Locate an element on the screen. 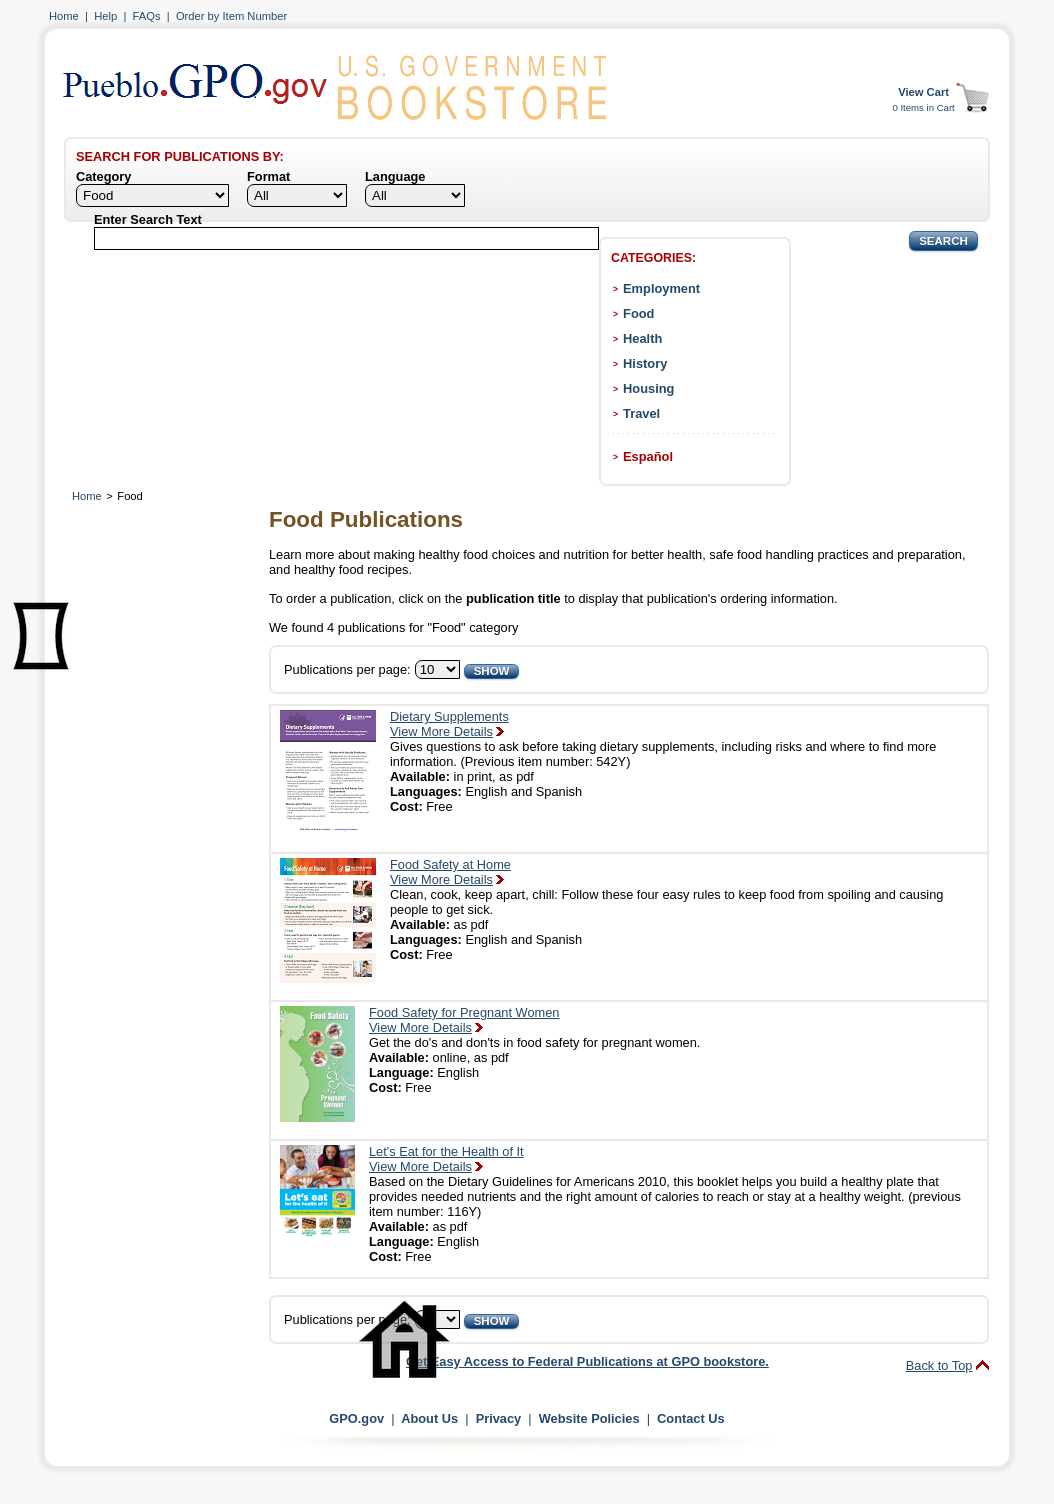 This screenshot has width=1054, height=1504. switch to vertical panorama capture mode is located at coordinates (41, 636).